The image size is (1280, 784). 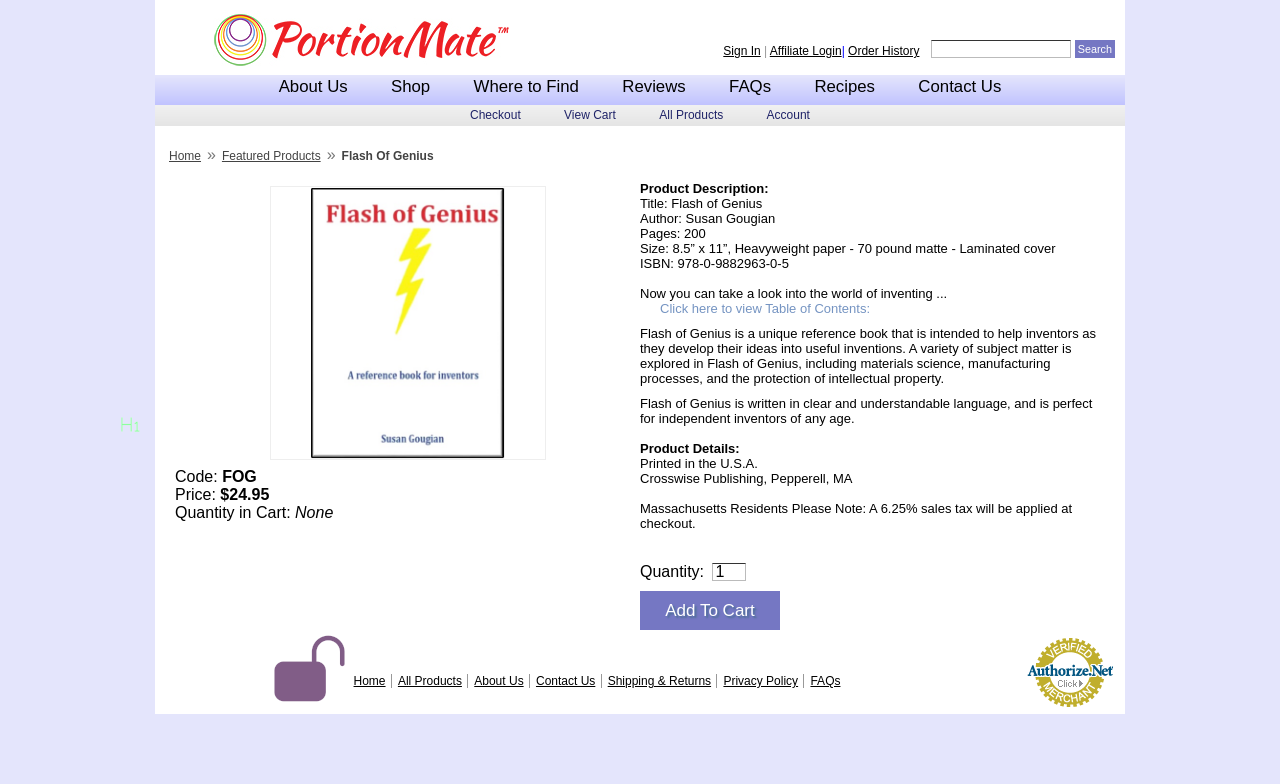 What do you see at coordinates (309, 668) in the screenshot?
I see `unlocked or unsecured state` at bounding box center [309, 668].